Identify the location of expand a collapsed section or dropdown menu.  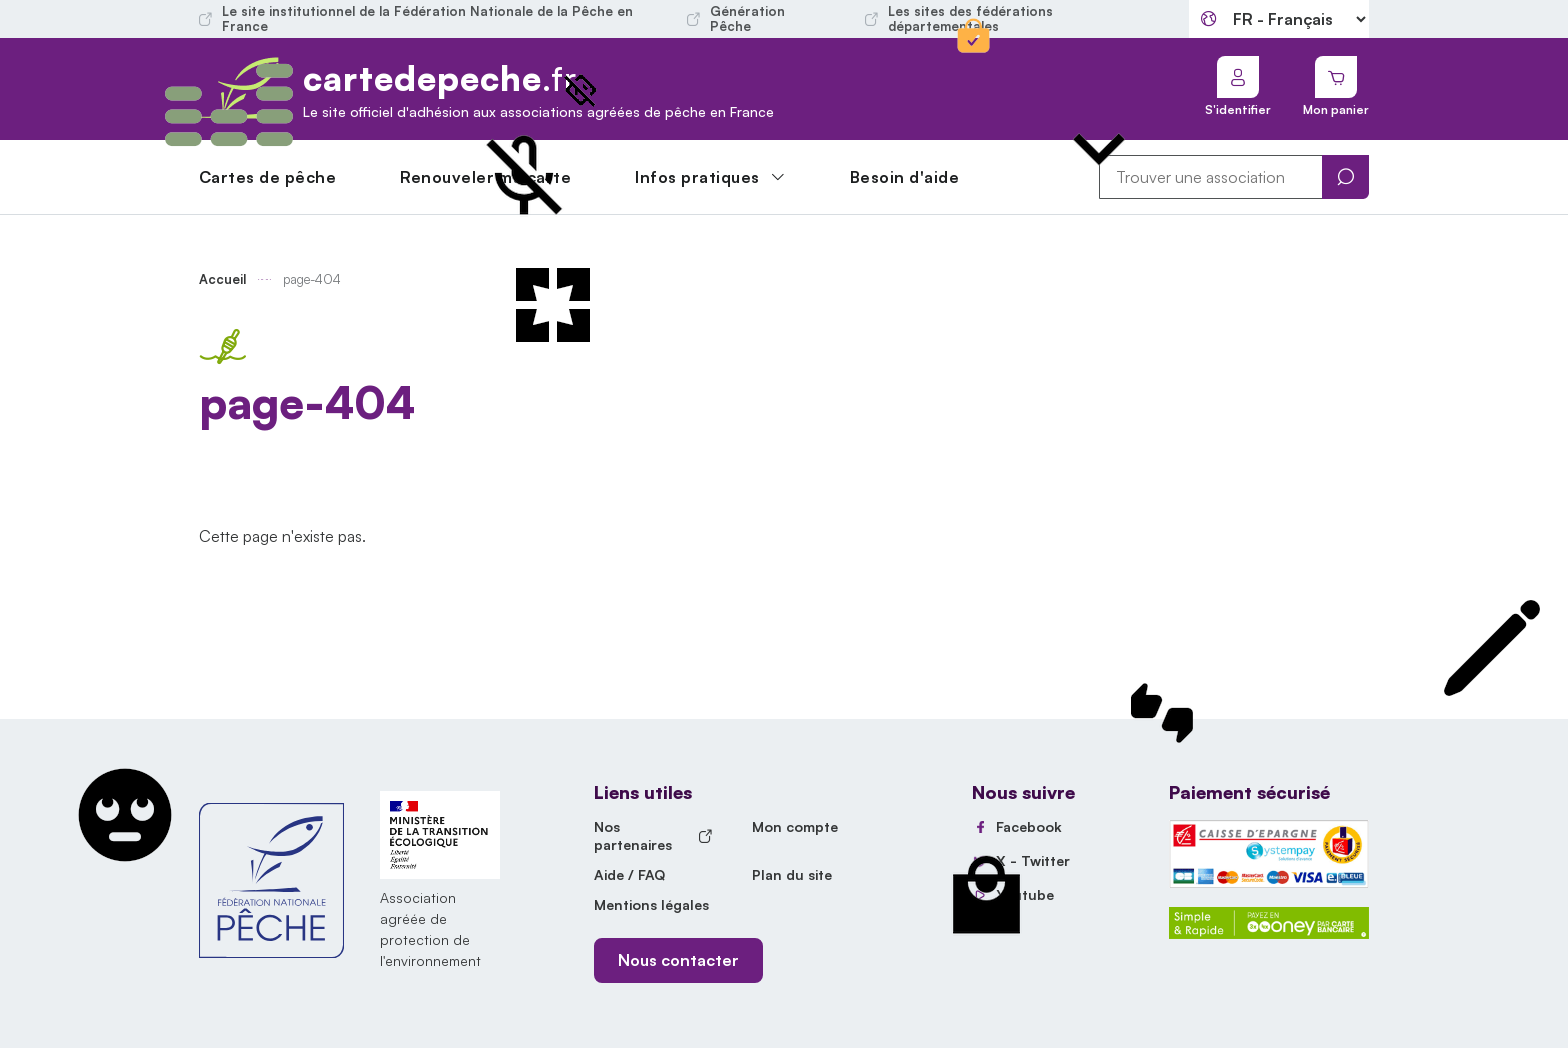
(1099, 148).